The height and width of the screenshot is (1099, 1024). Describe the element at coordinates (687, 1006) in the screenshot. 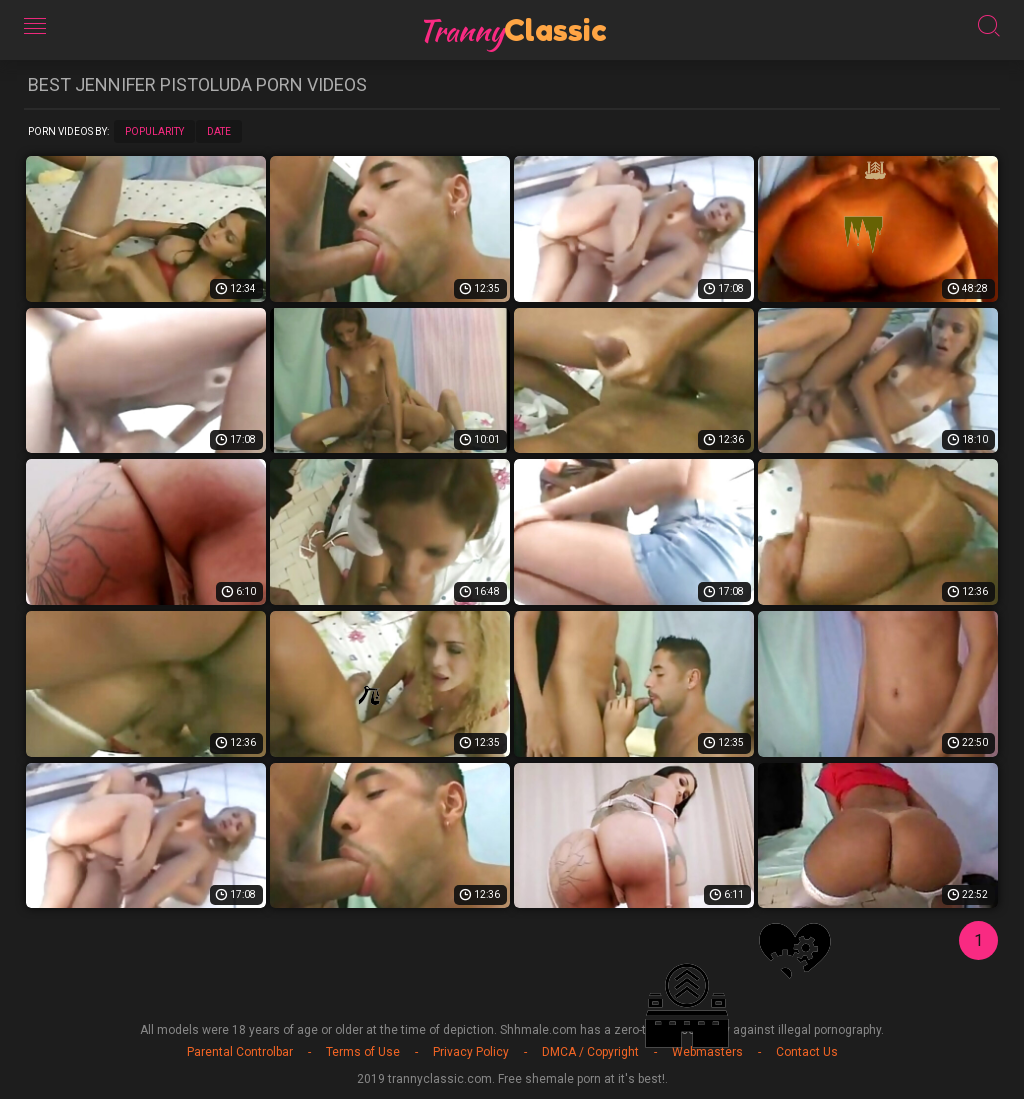

I see `represents a military or defensive structure in a game` at that location.